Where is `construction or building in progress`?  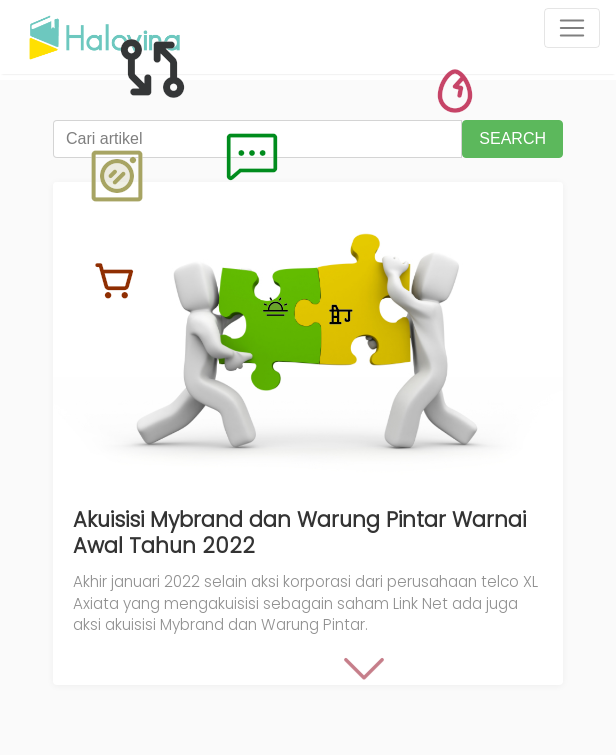
construction or building in progress is located at coordinates (340, 314).